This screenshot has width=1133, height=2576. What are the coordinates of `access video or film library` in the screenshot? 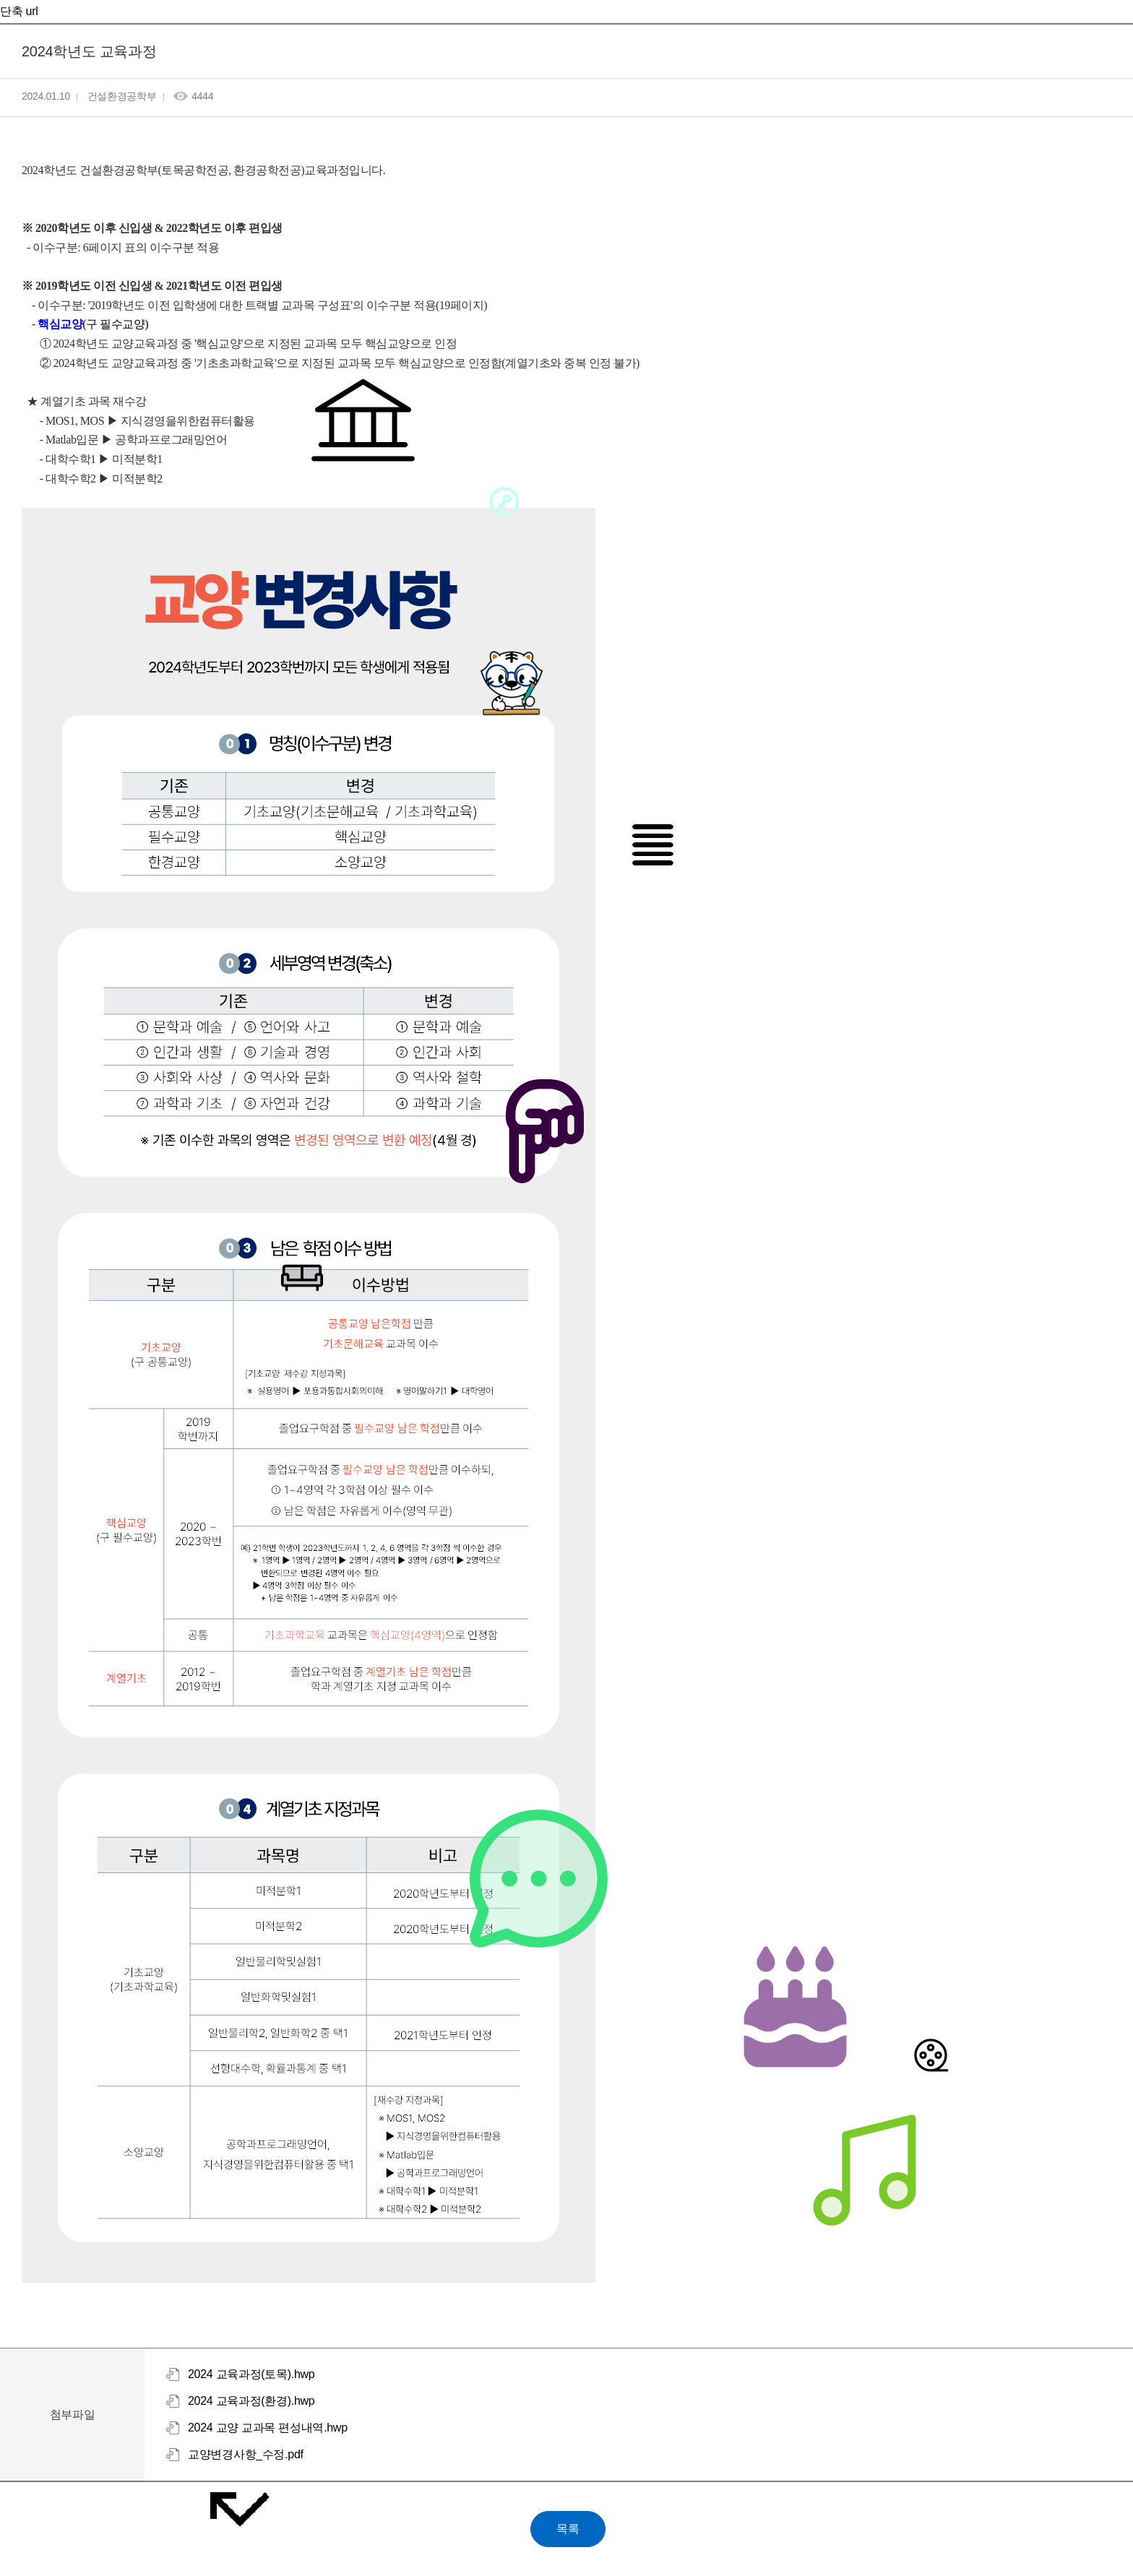 It's located at (931, 2055).